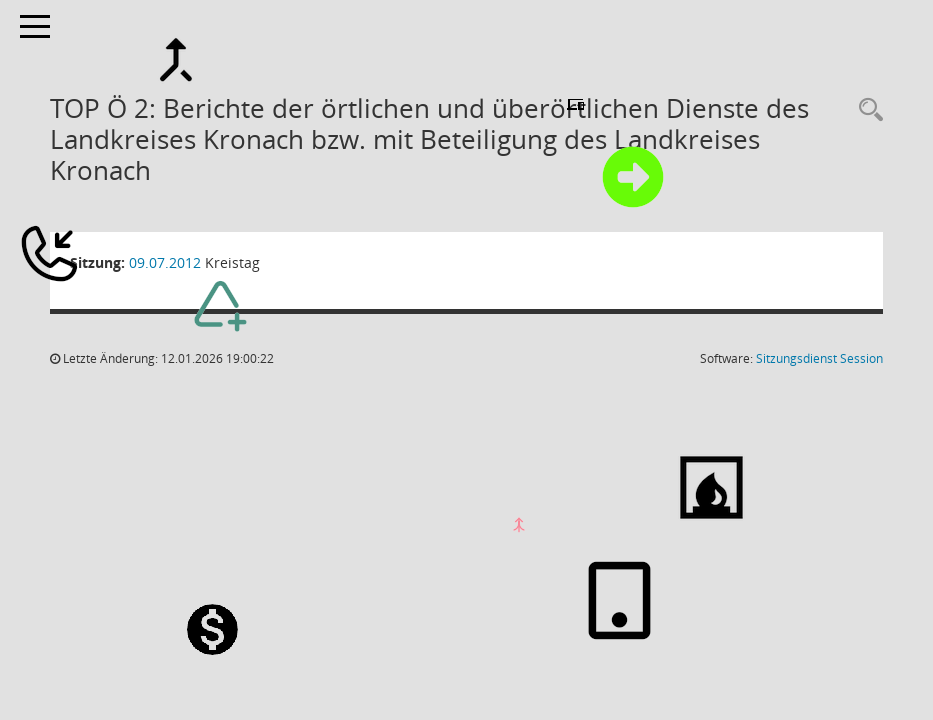 The width and height of the screenshot is (933, 720). Describe the element at coordinates (711, 487) in the screenshot. I see `access fireplace or heating controls` at that location.